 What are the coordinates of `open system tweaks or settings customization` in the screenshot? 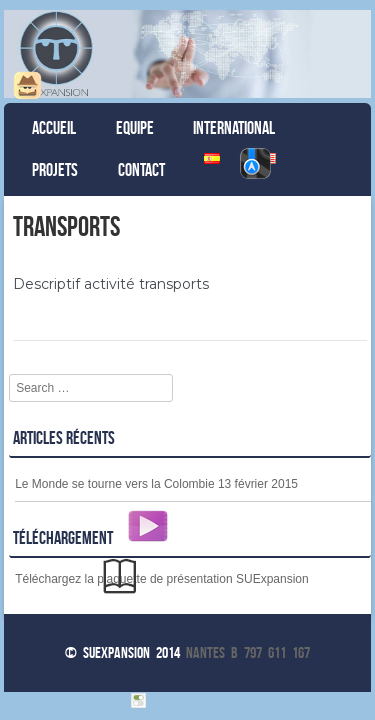 It's located at (138, 700).